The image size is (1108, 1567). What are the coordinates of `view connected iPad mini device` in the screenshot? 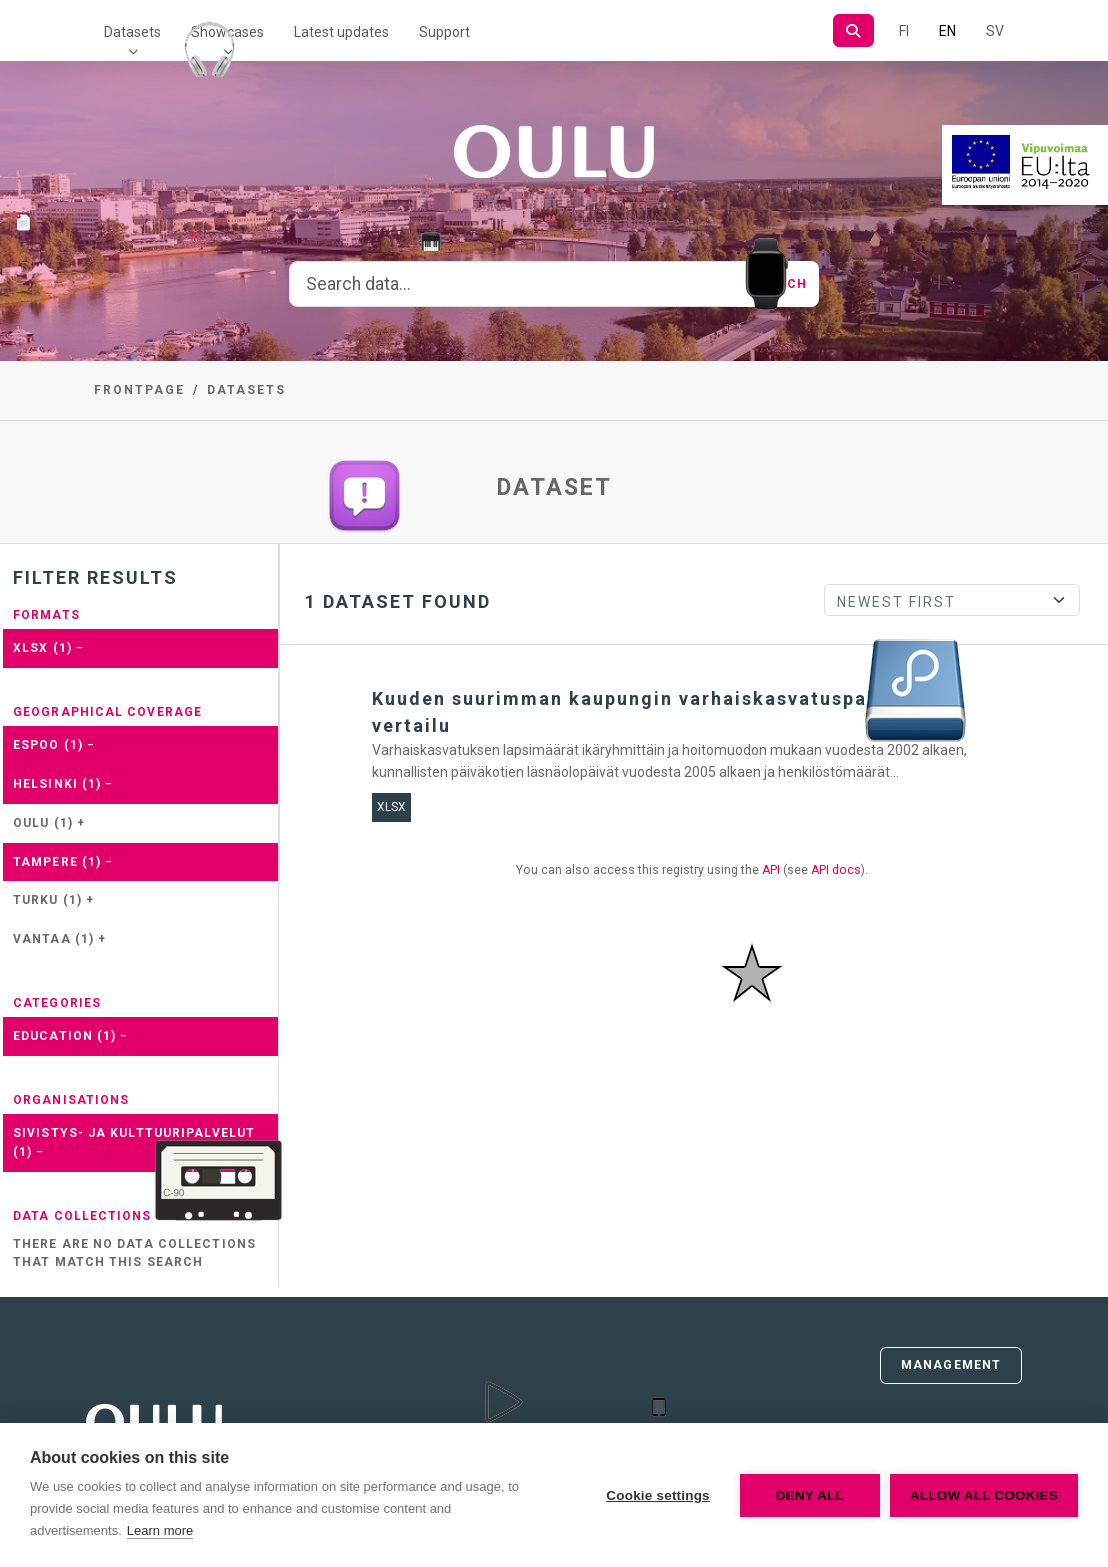 It's located at (659, 1407).